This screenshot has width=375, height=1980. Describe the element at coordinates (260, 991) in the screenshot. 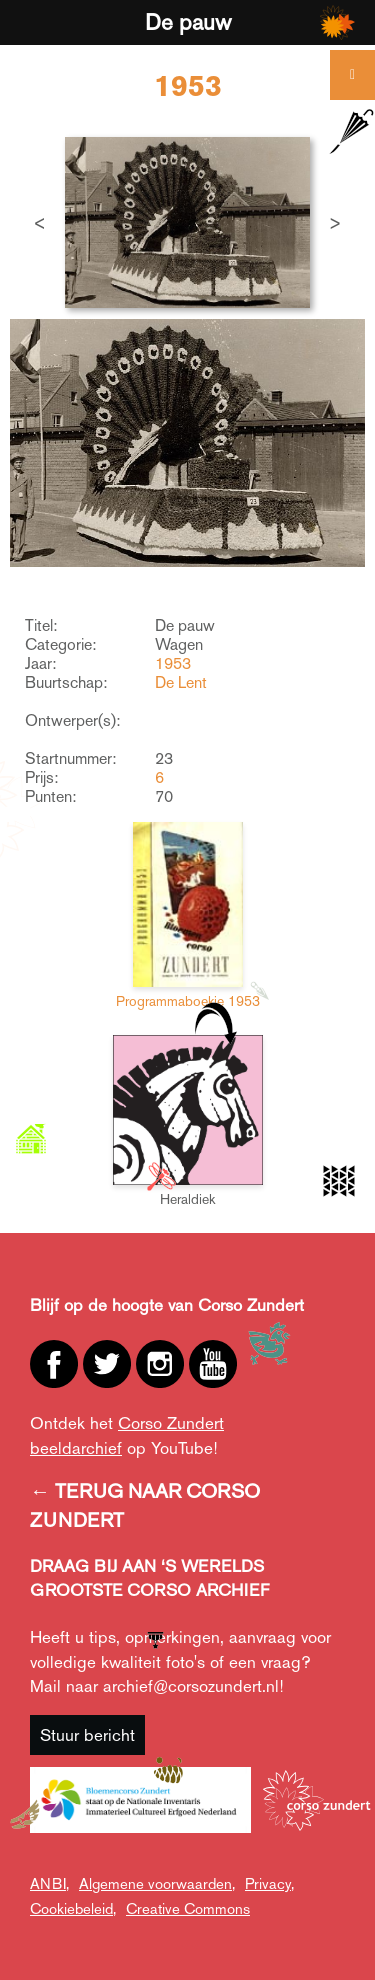

I see `select throwing knife weapon` at that location.